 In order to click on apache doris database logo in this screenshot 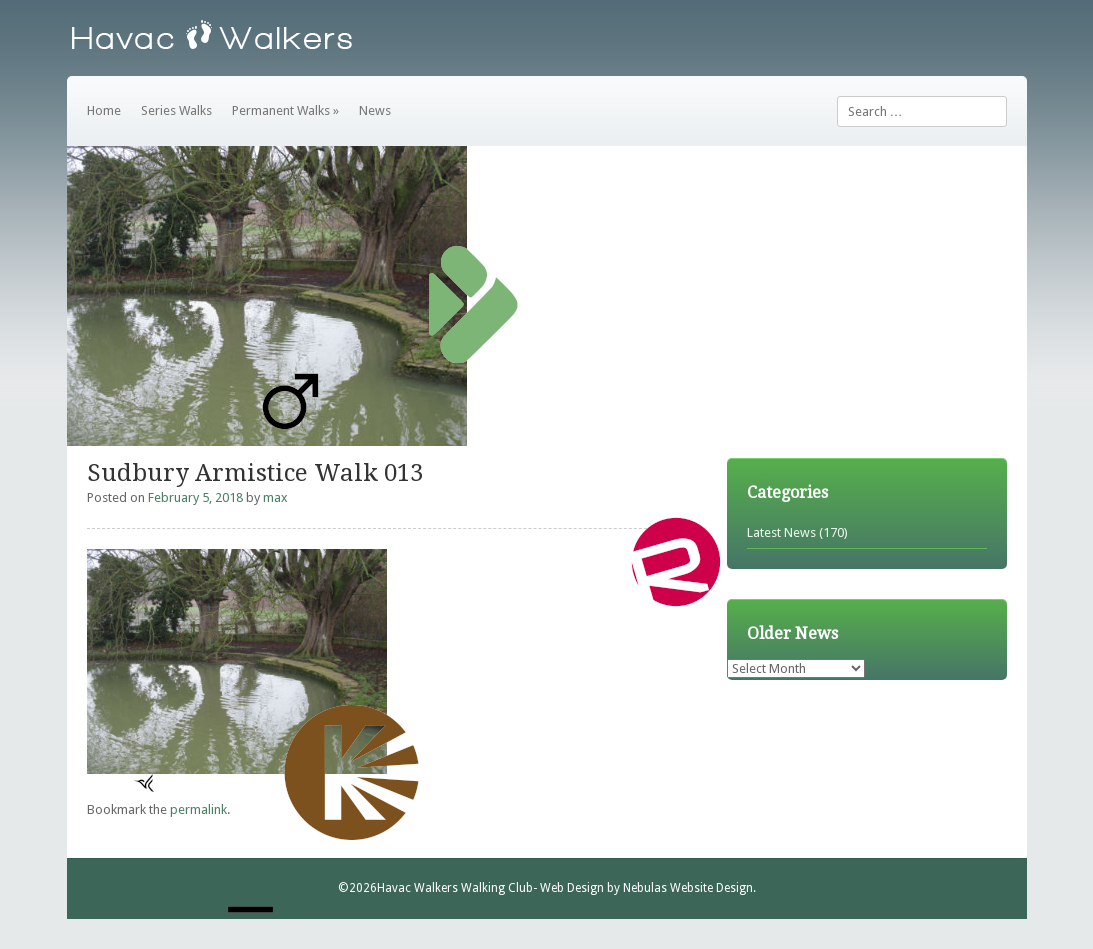, I will do `click(473, 304)`.